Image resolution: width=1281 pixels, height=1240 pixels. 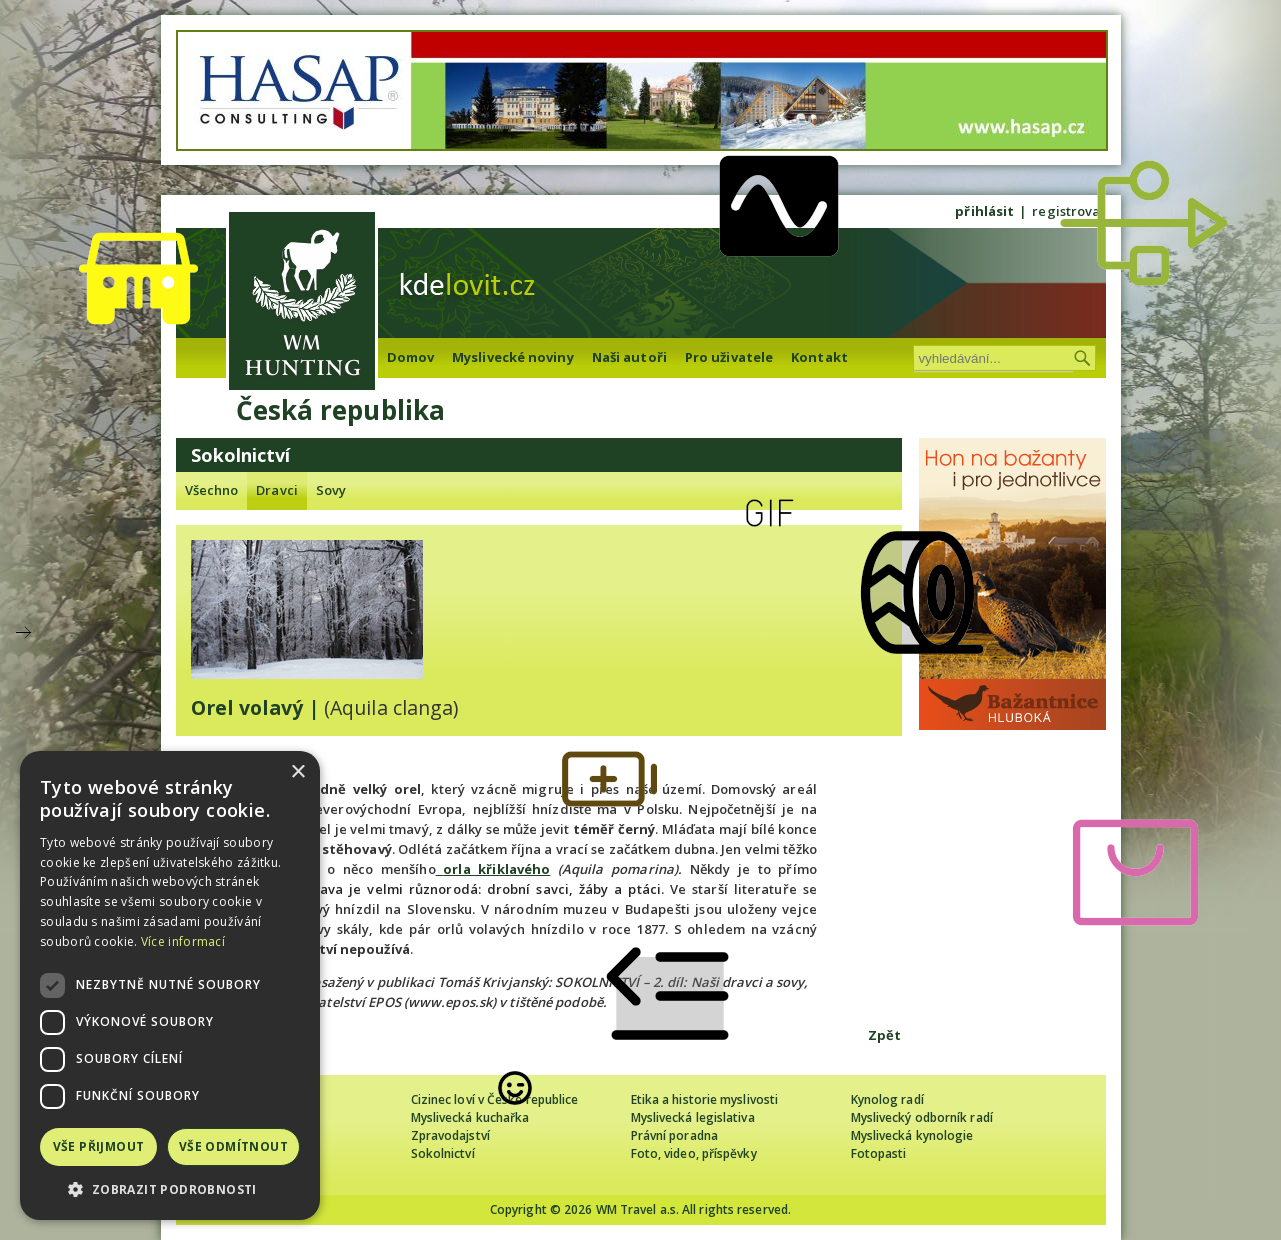 I want to click on connect a USB device, so click(x=1144, y=223).